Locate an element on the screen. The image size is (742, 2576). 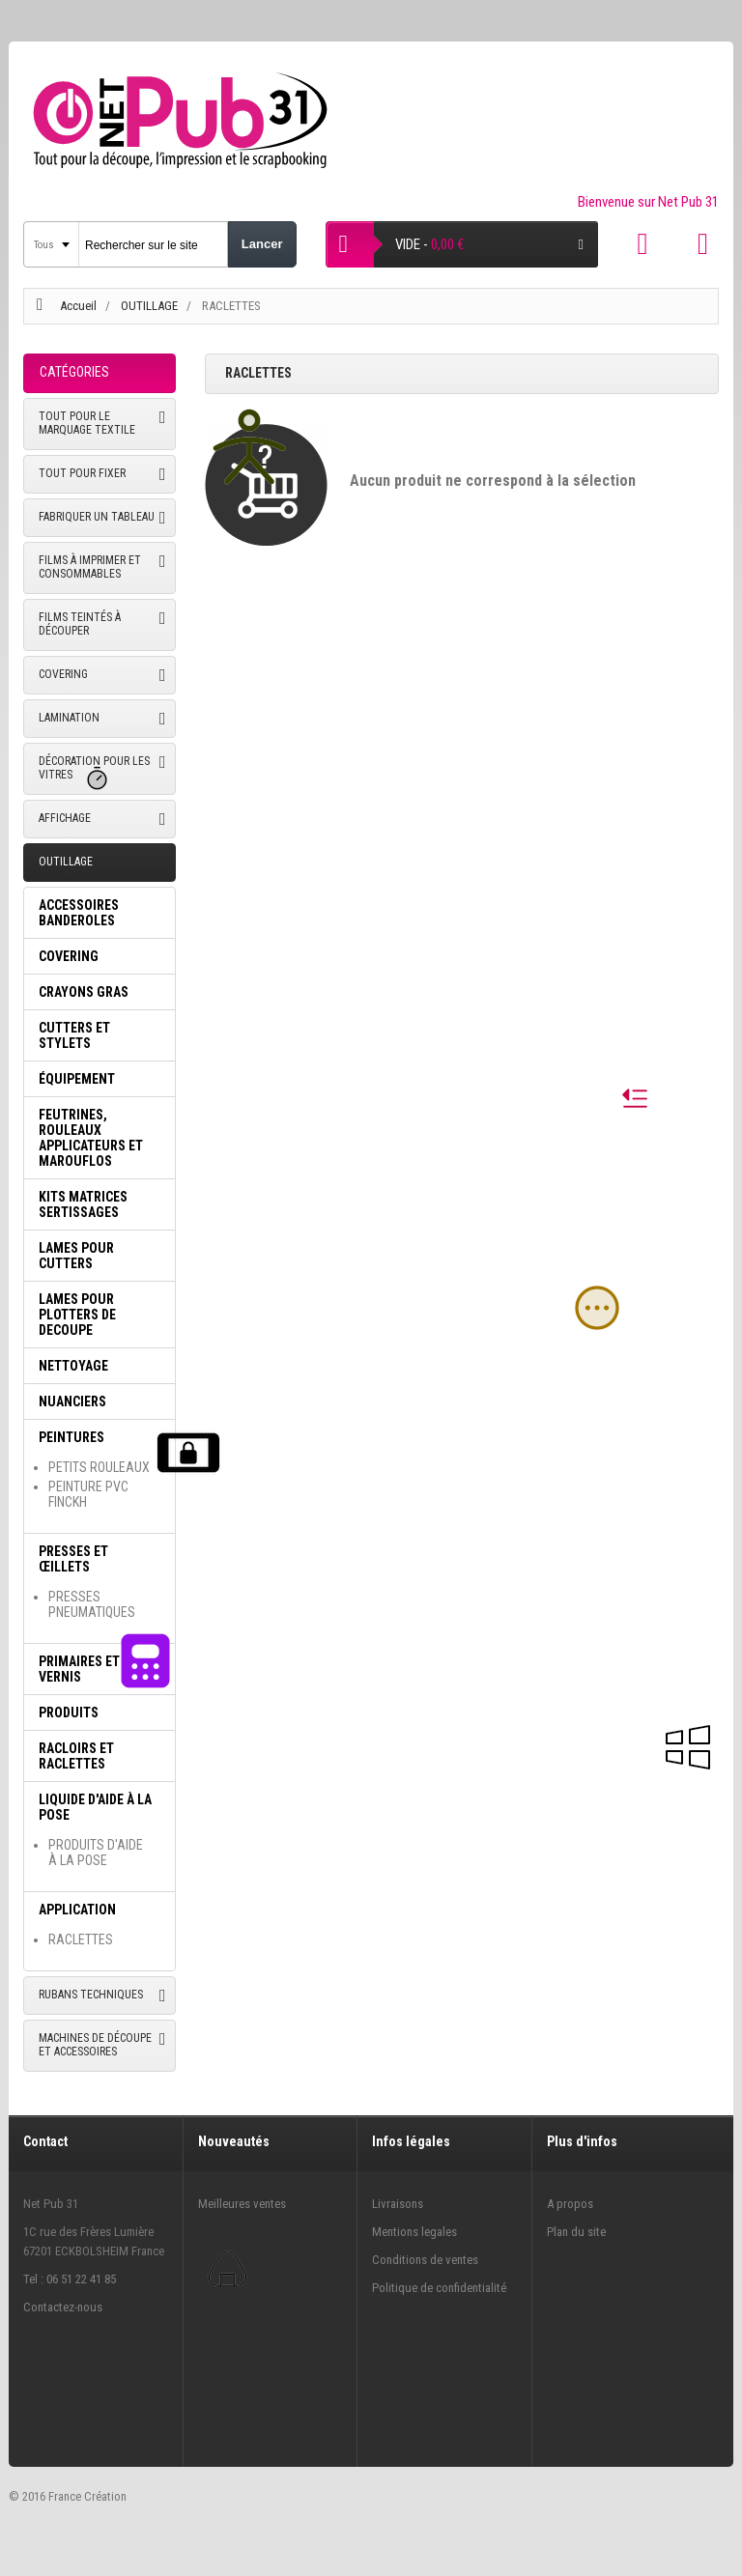
decrease text indentation is located at coordinates (635, 1098).